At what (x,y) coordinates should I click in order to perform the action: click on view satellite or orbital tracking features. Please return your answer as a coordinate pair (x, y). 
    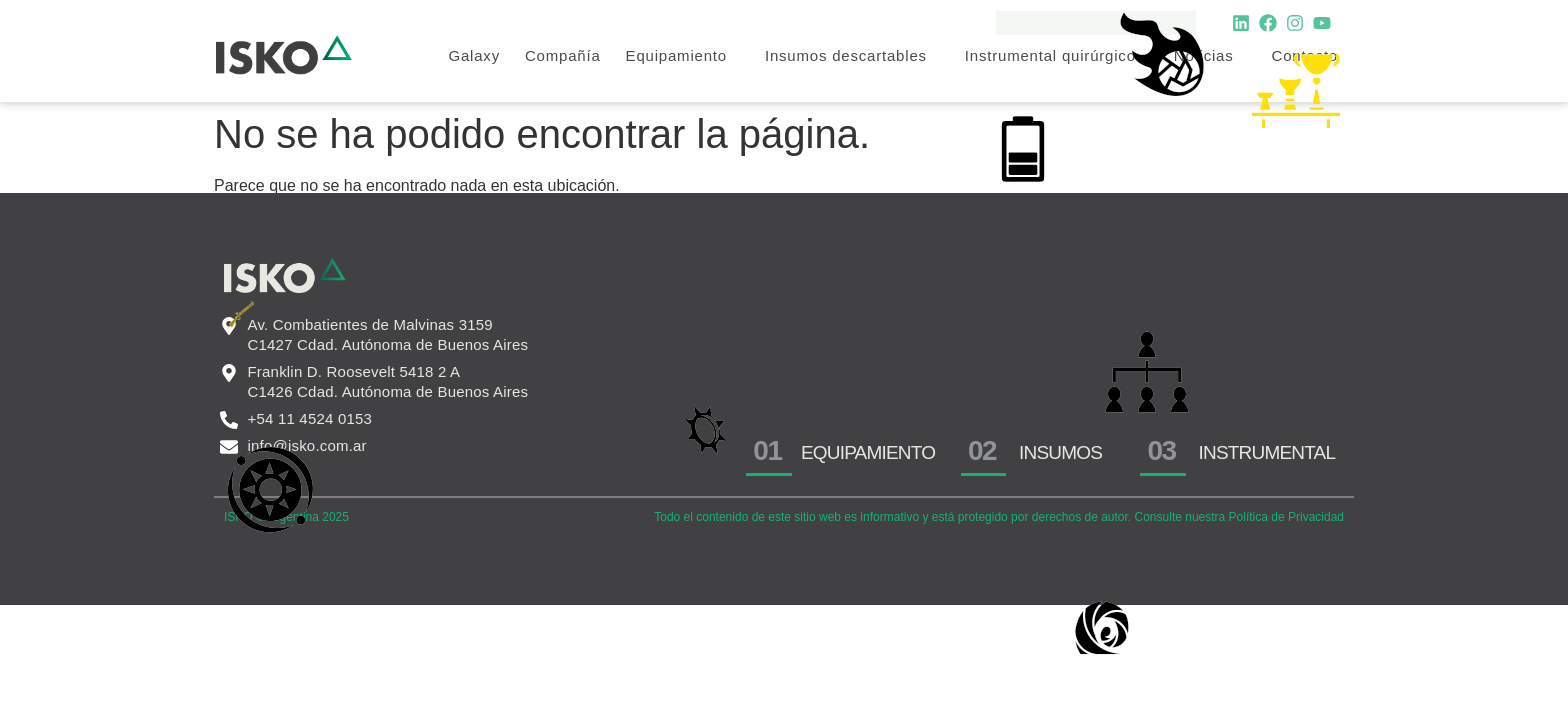
    Looking at the image, I should click on (270, 490).